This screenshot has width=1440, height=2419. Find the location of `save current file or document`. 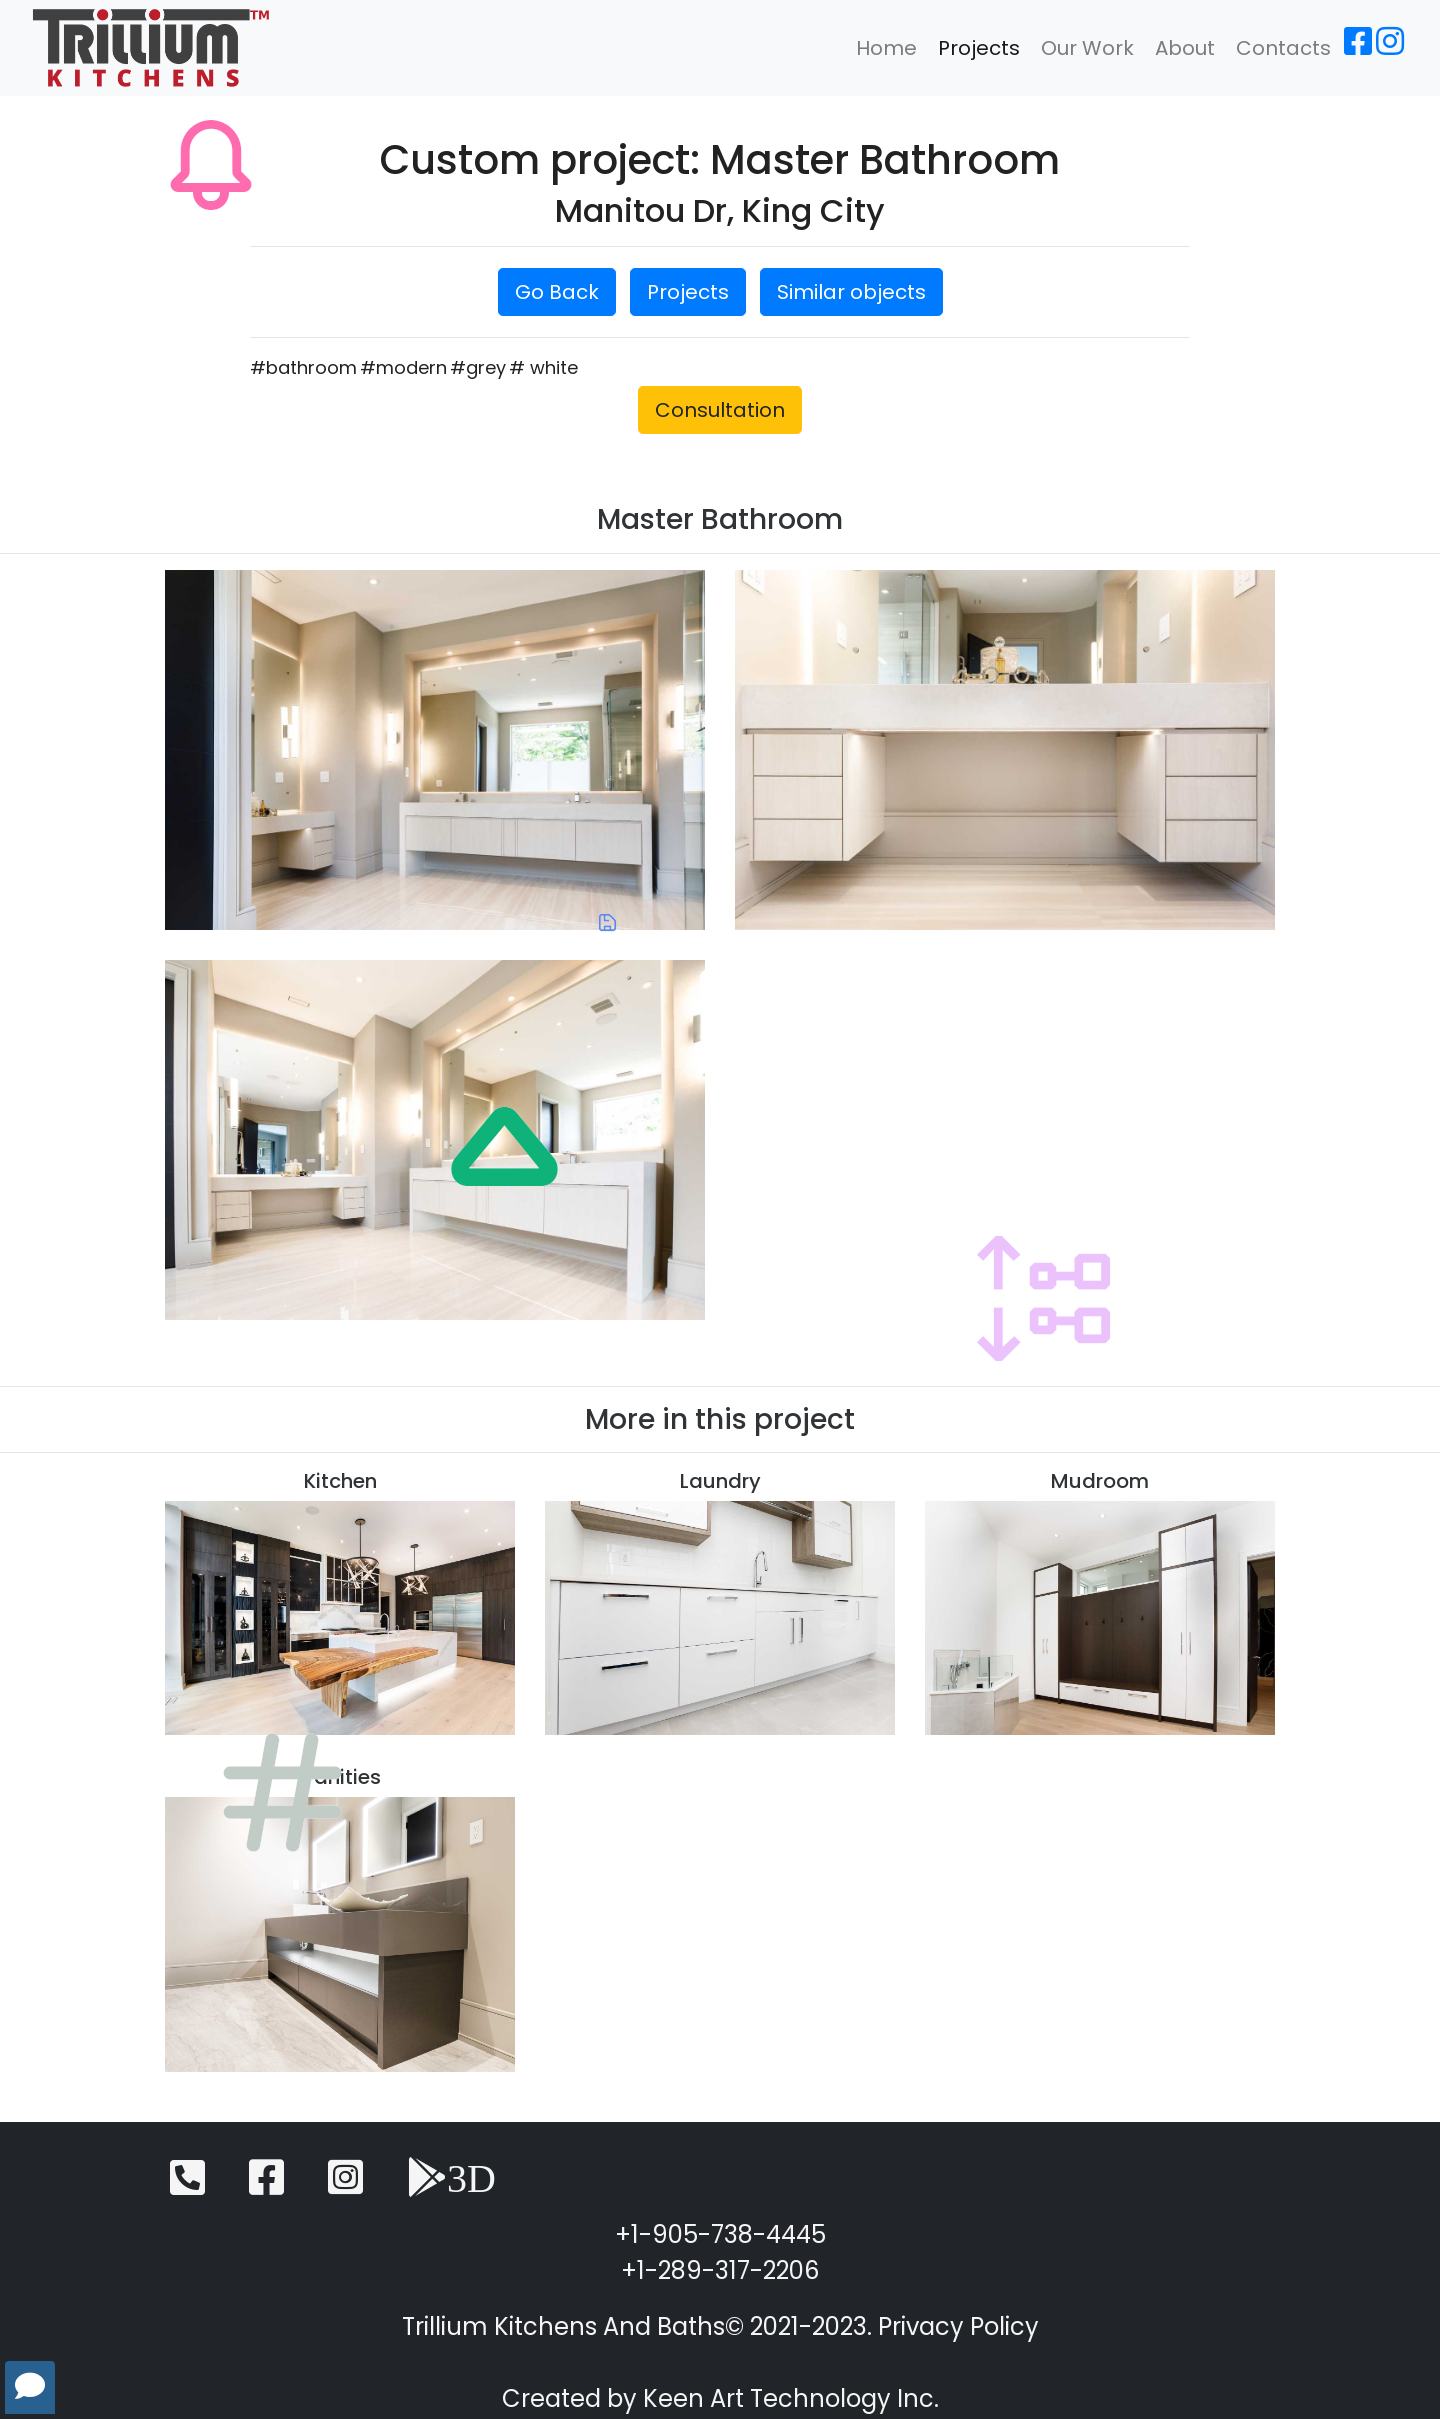

save current file or document is located at coordinates (607, 922).